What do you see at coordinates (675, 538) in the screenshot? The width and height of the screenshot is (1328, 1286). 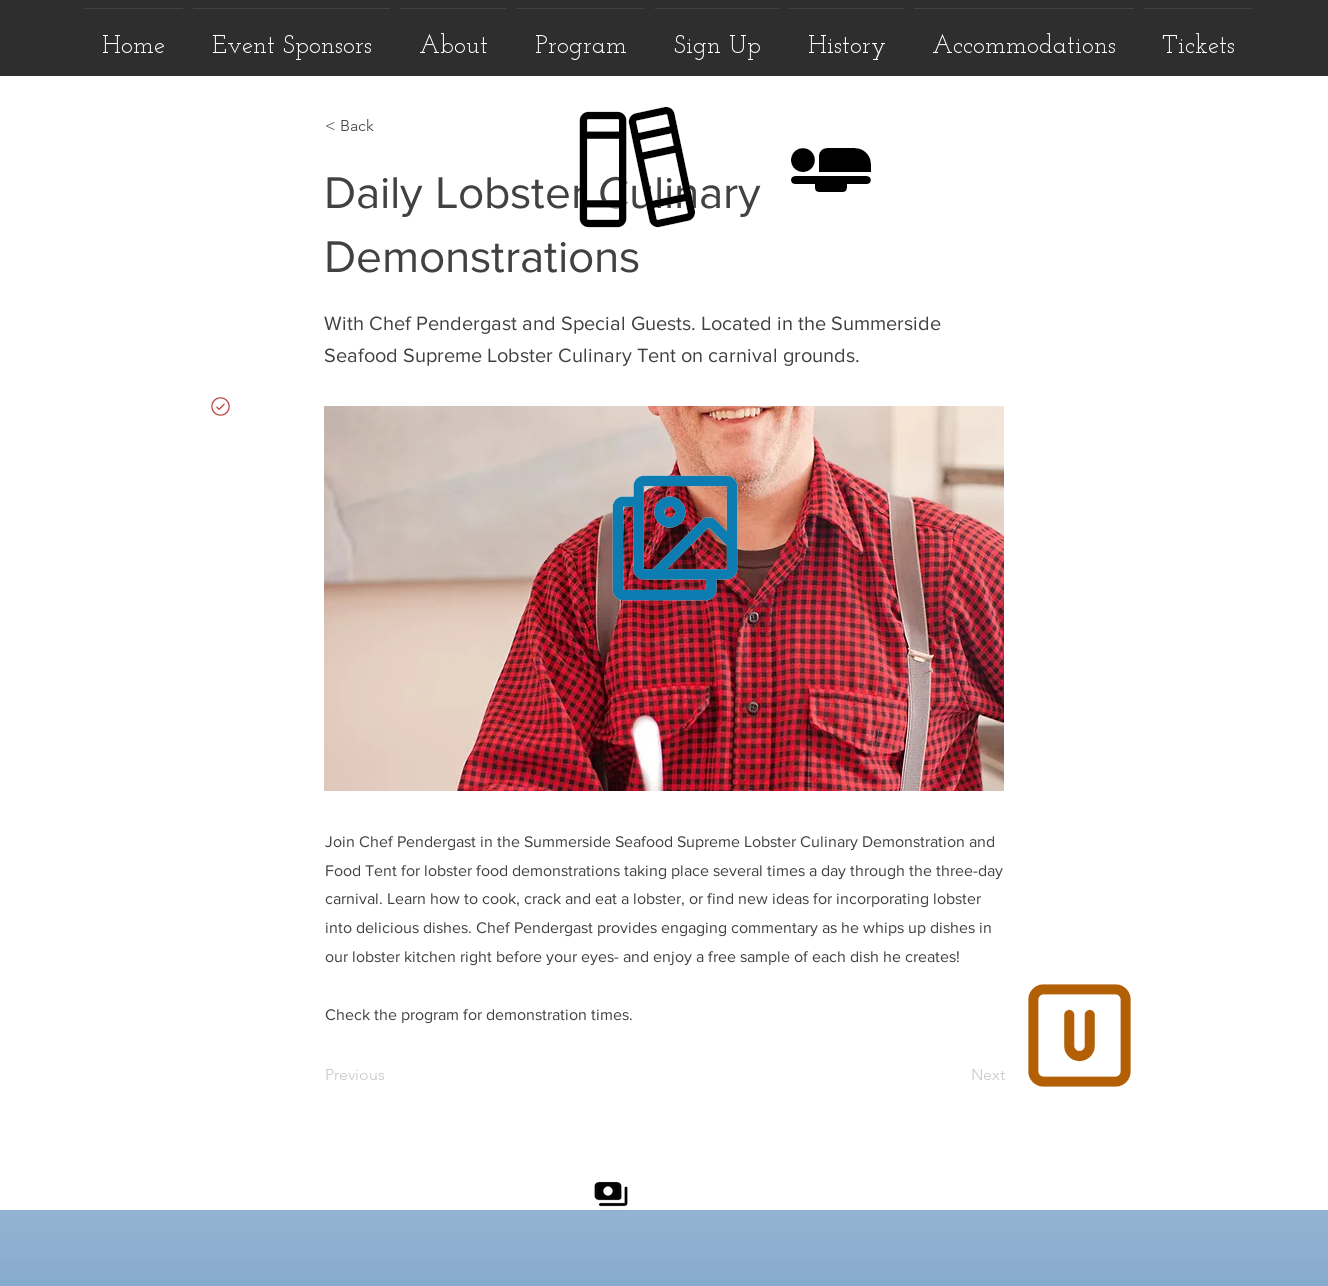 I see `view photo gallery` at bounding box center [675, 538].